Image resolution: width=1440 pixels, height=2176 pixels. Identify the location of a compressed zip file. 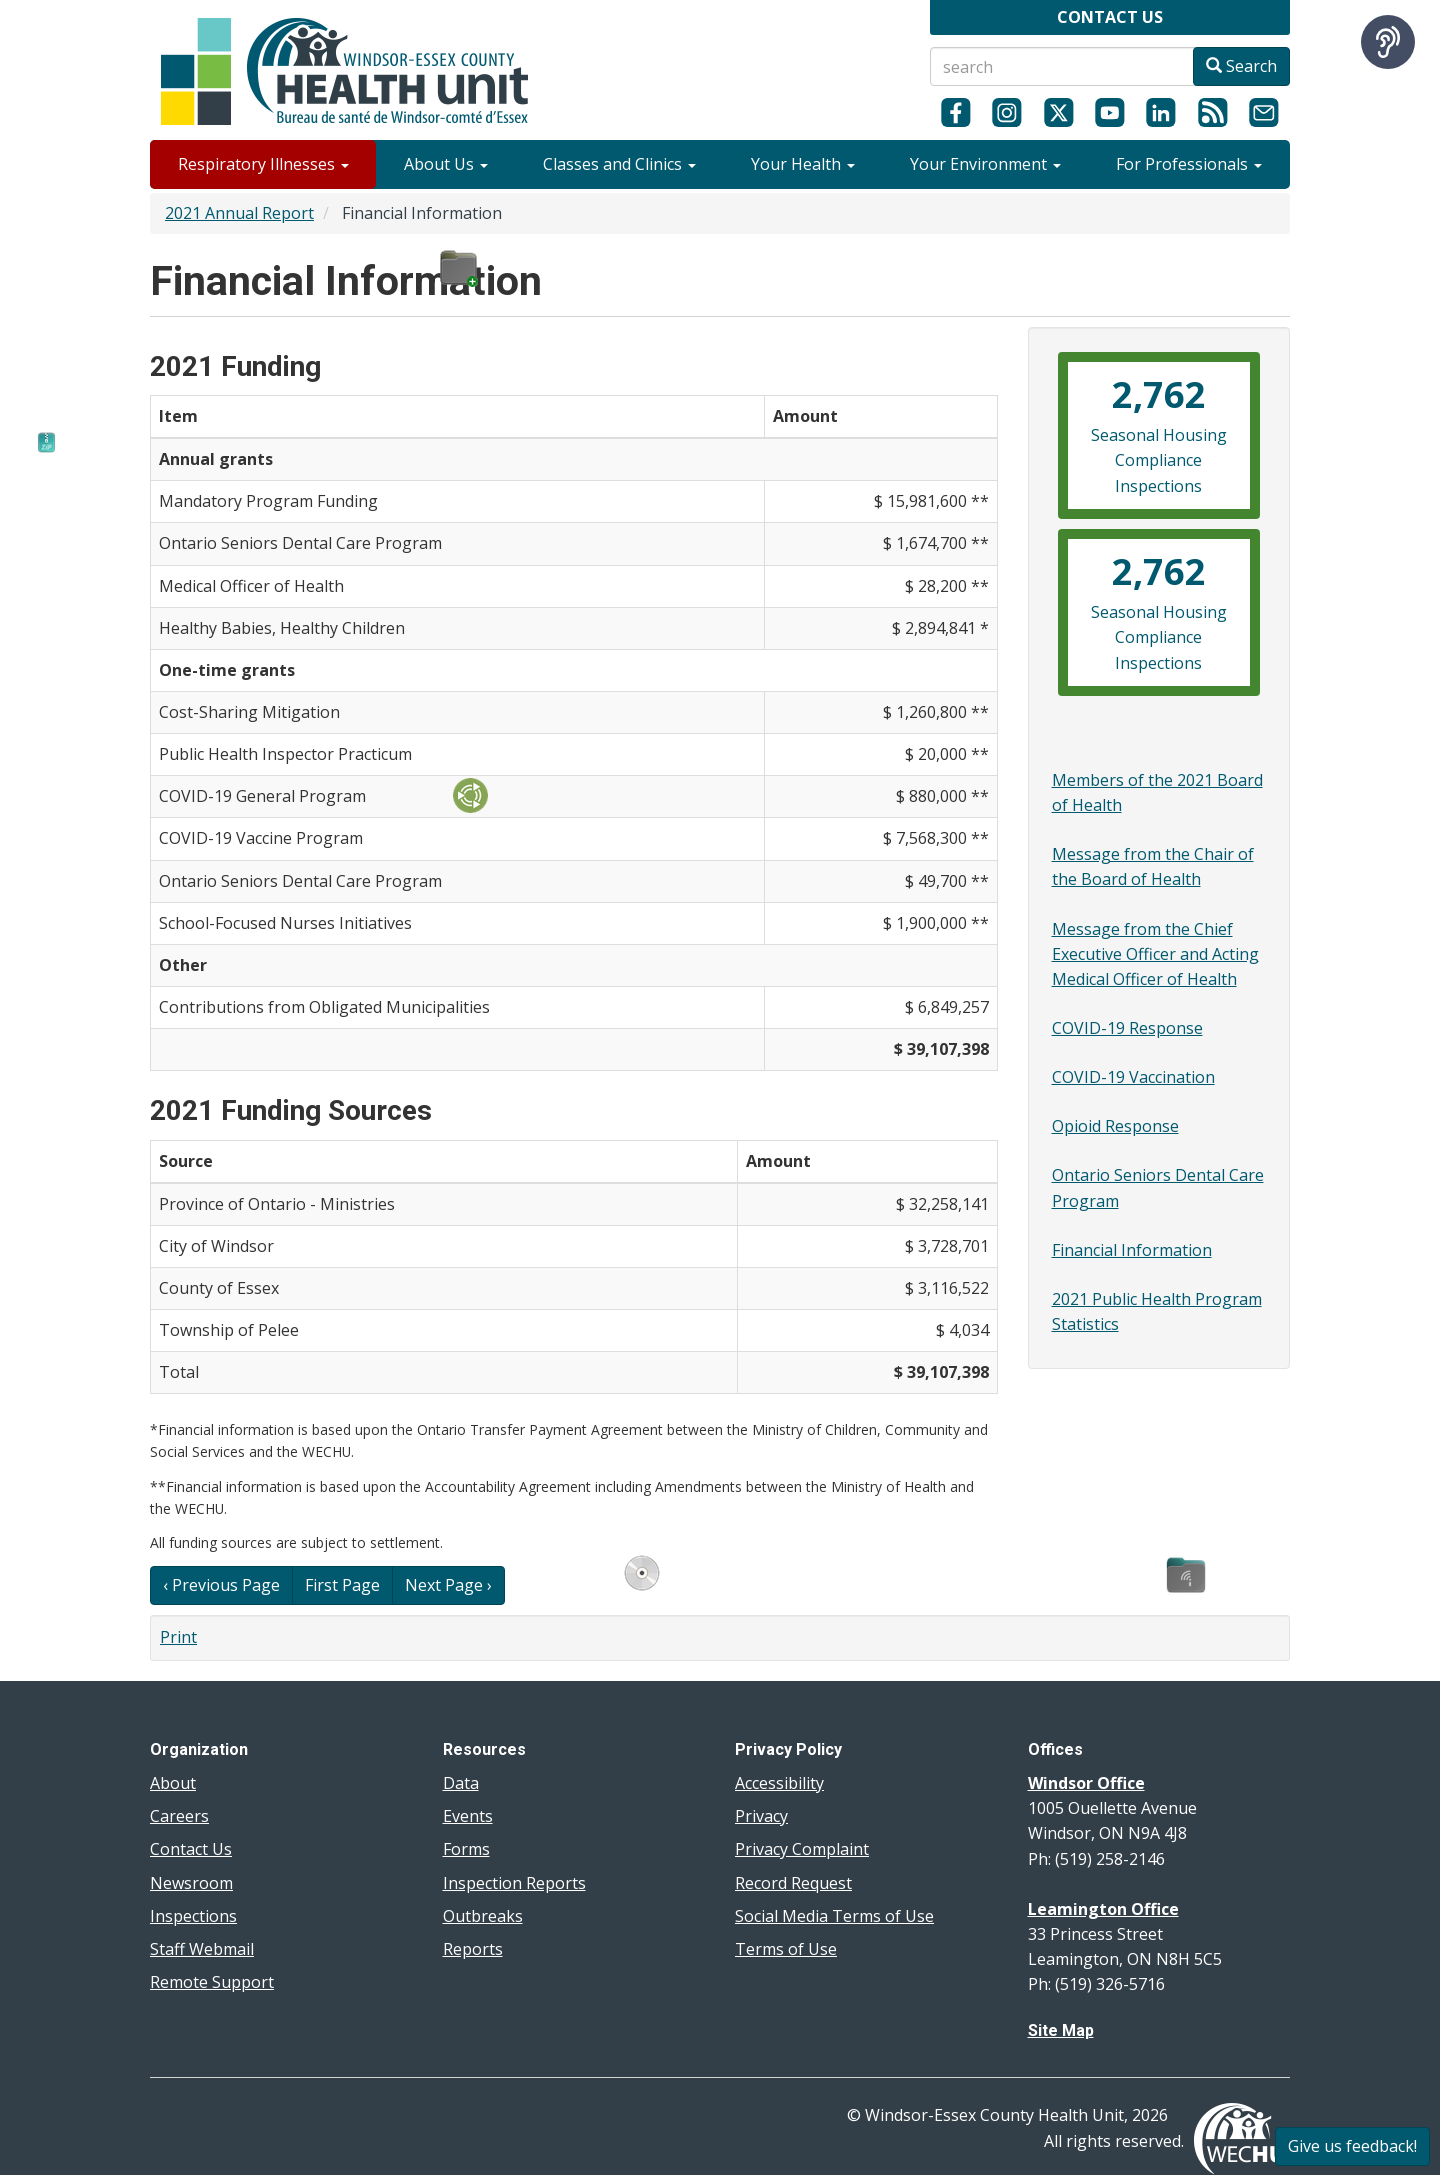
(46, 442).